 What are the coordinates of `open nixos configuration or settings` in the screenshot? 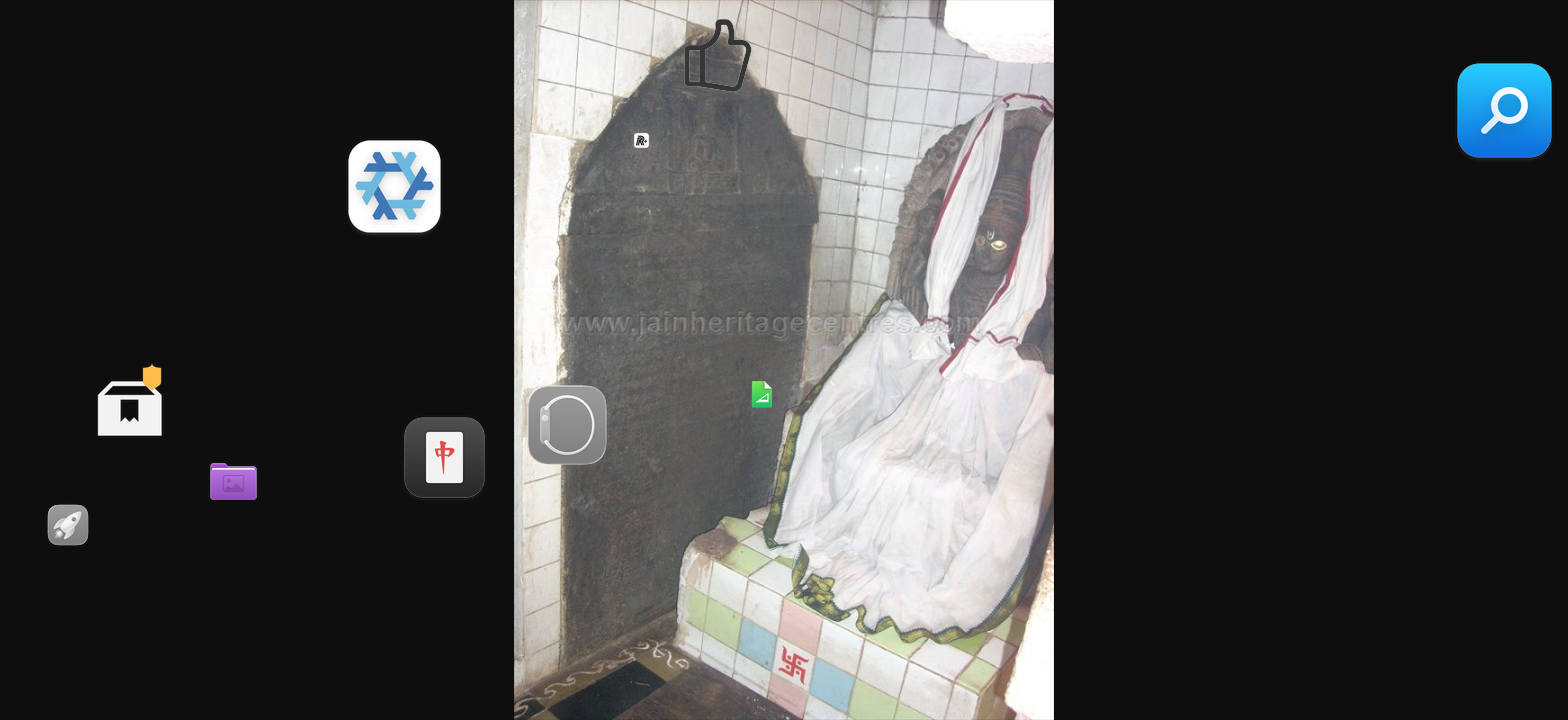 It's located at (394, 186).